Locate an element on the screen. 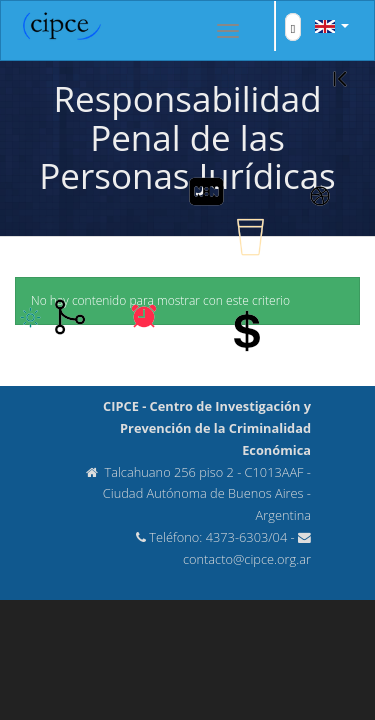 The width and height of the screenshot is (375, 720). toggle light mode or increase brightness is located at coordinates (30, 317).